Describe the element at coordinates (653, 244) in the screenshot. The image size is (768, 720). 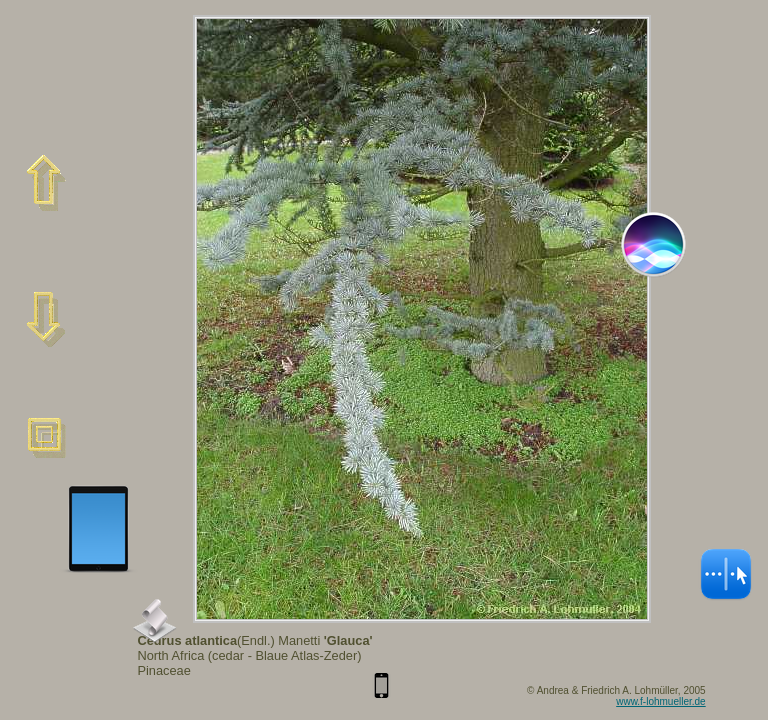
I see `open Siri settings and preferences` at that location.